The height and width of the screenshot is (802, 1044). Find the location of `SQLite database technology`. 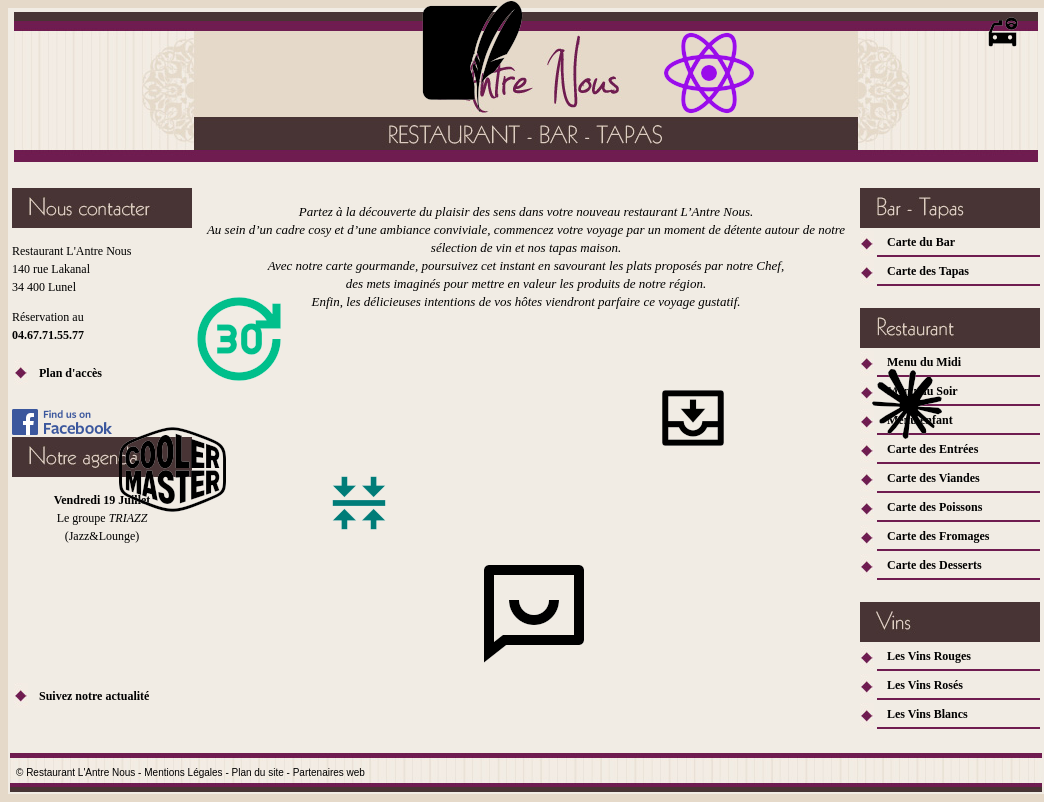

SQLite database technology is located at coordinates (472, 56).